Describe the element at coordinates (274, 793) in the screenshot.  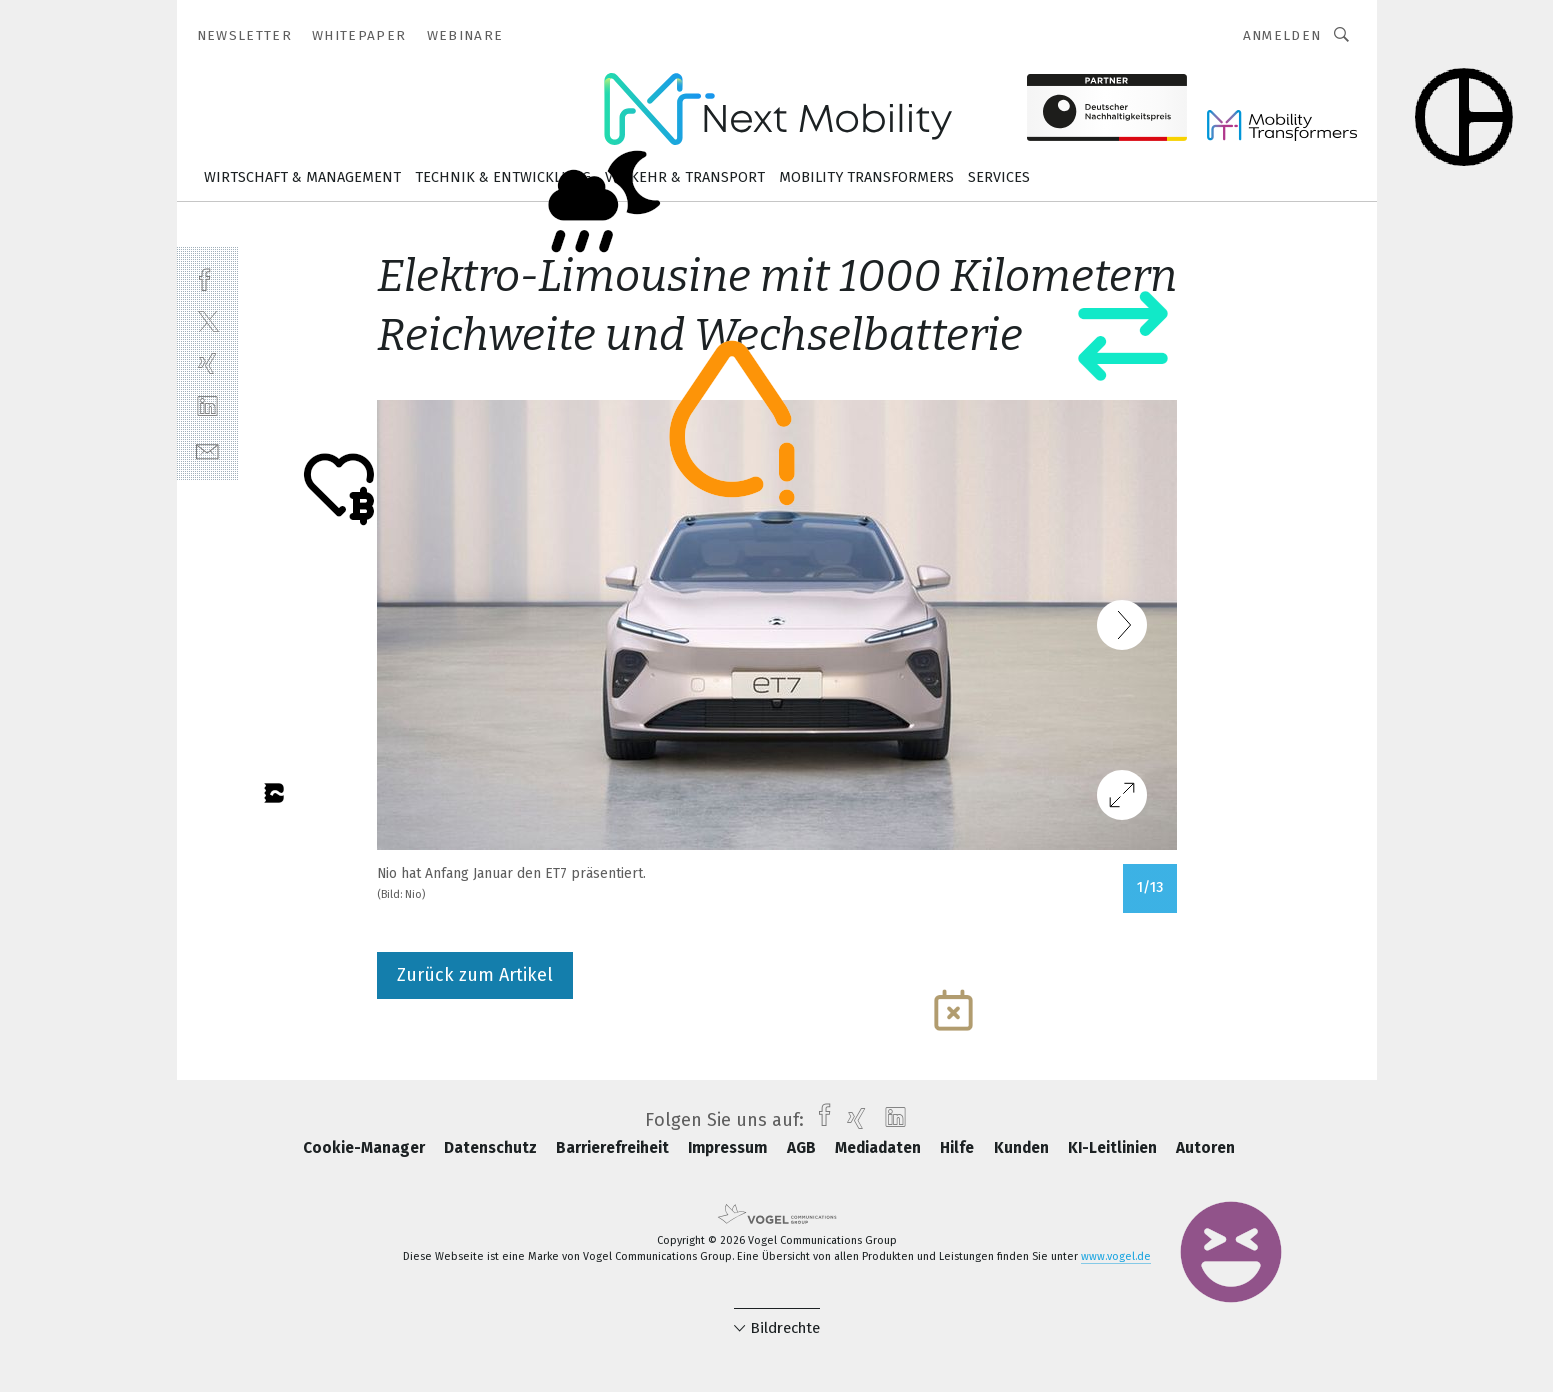
I see `Stubber app or service logo` at that location.